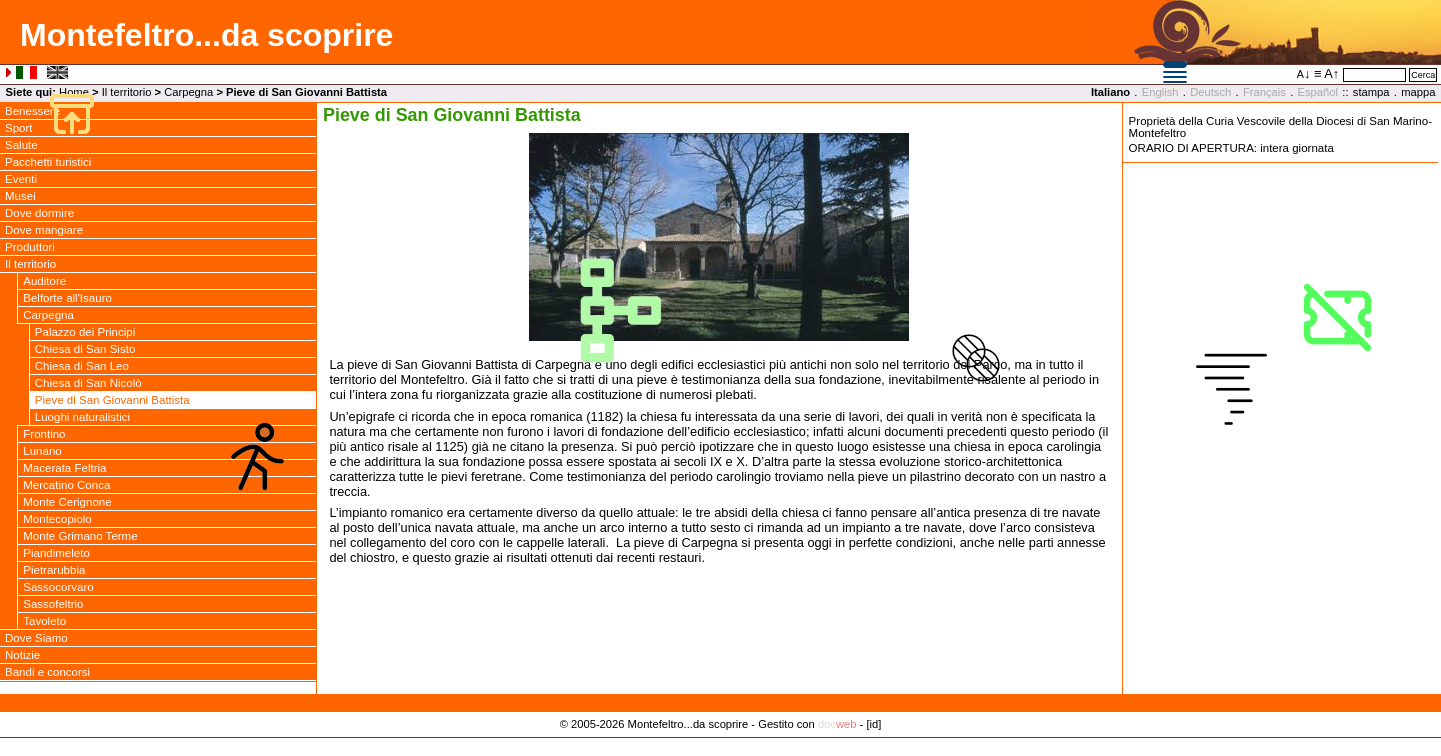 This screenshot has height=756, width=1441. I want to click on walking directions or pedestrian navigation mode, so click(257, 456).